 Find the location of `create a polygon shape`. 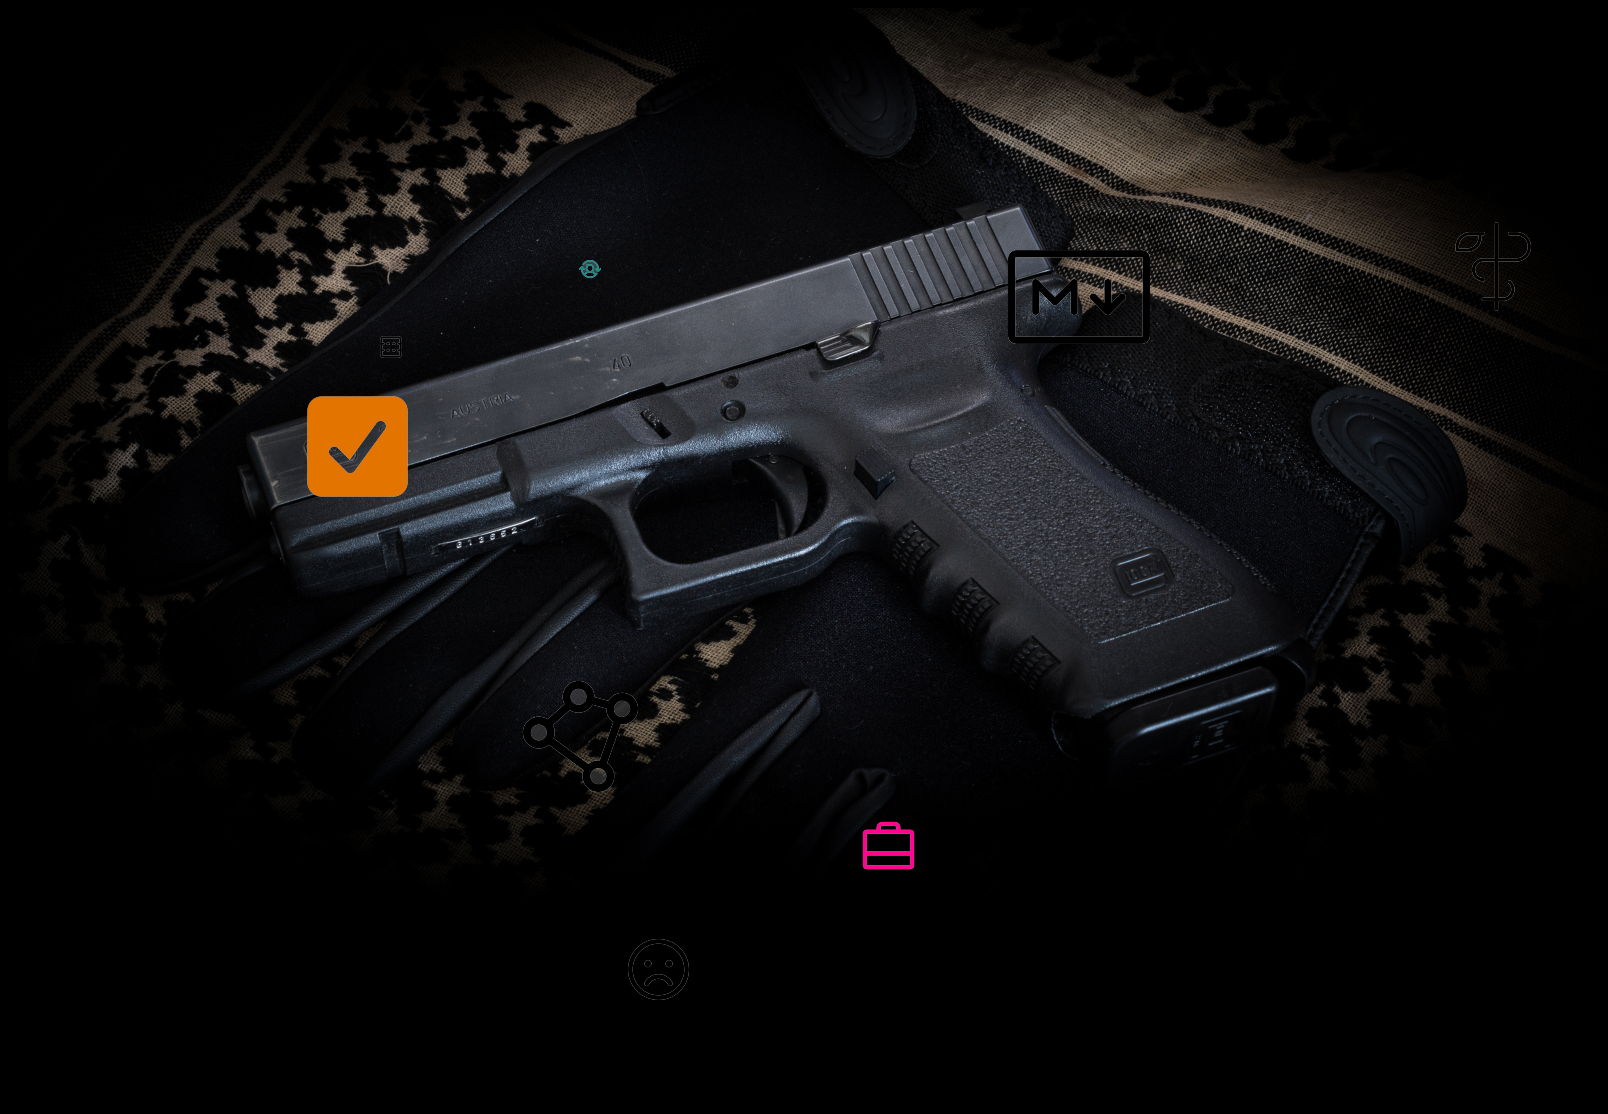

create a polygon shape is located at coordinates (582, 736).